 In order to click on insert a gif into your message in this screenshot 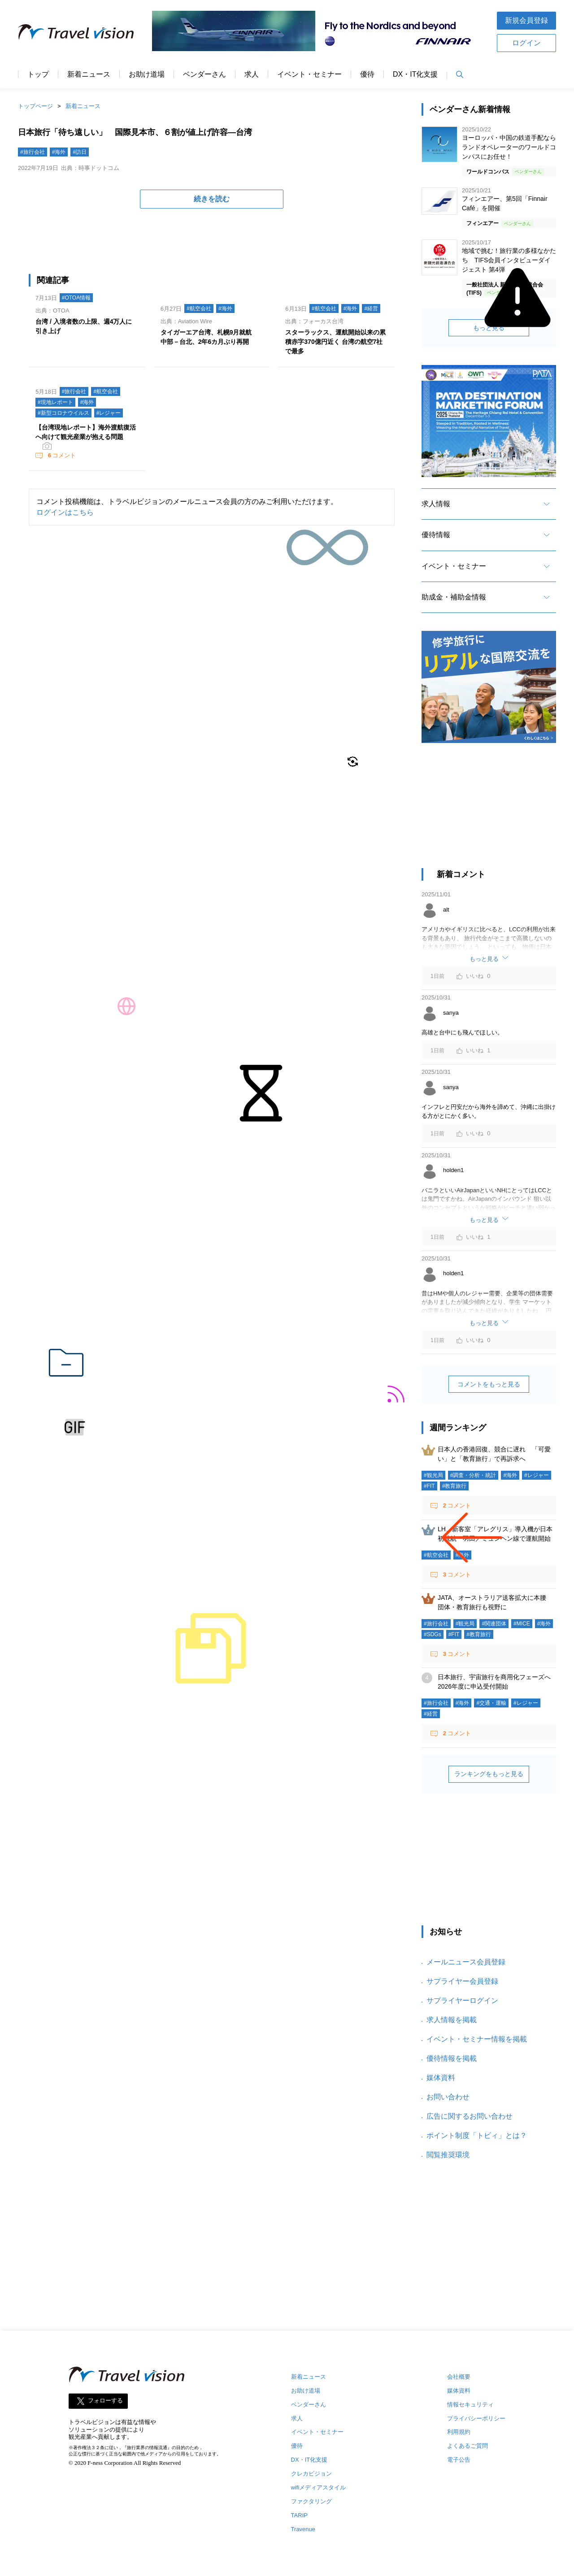, I will do `click(74, 1427)`.